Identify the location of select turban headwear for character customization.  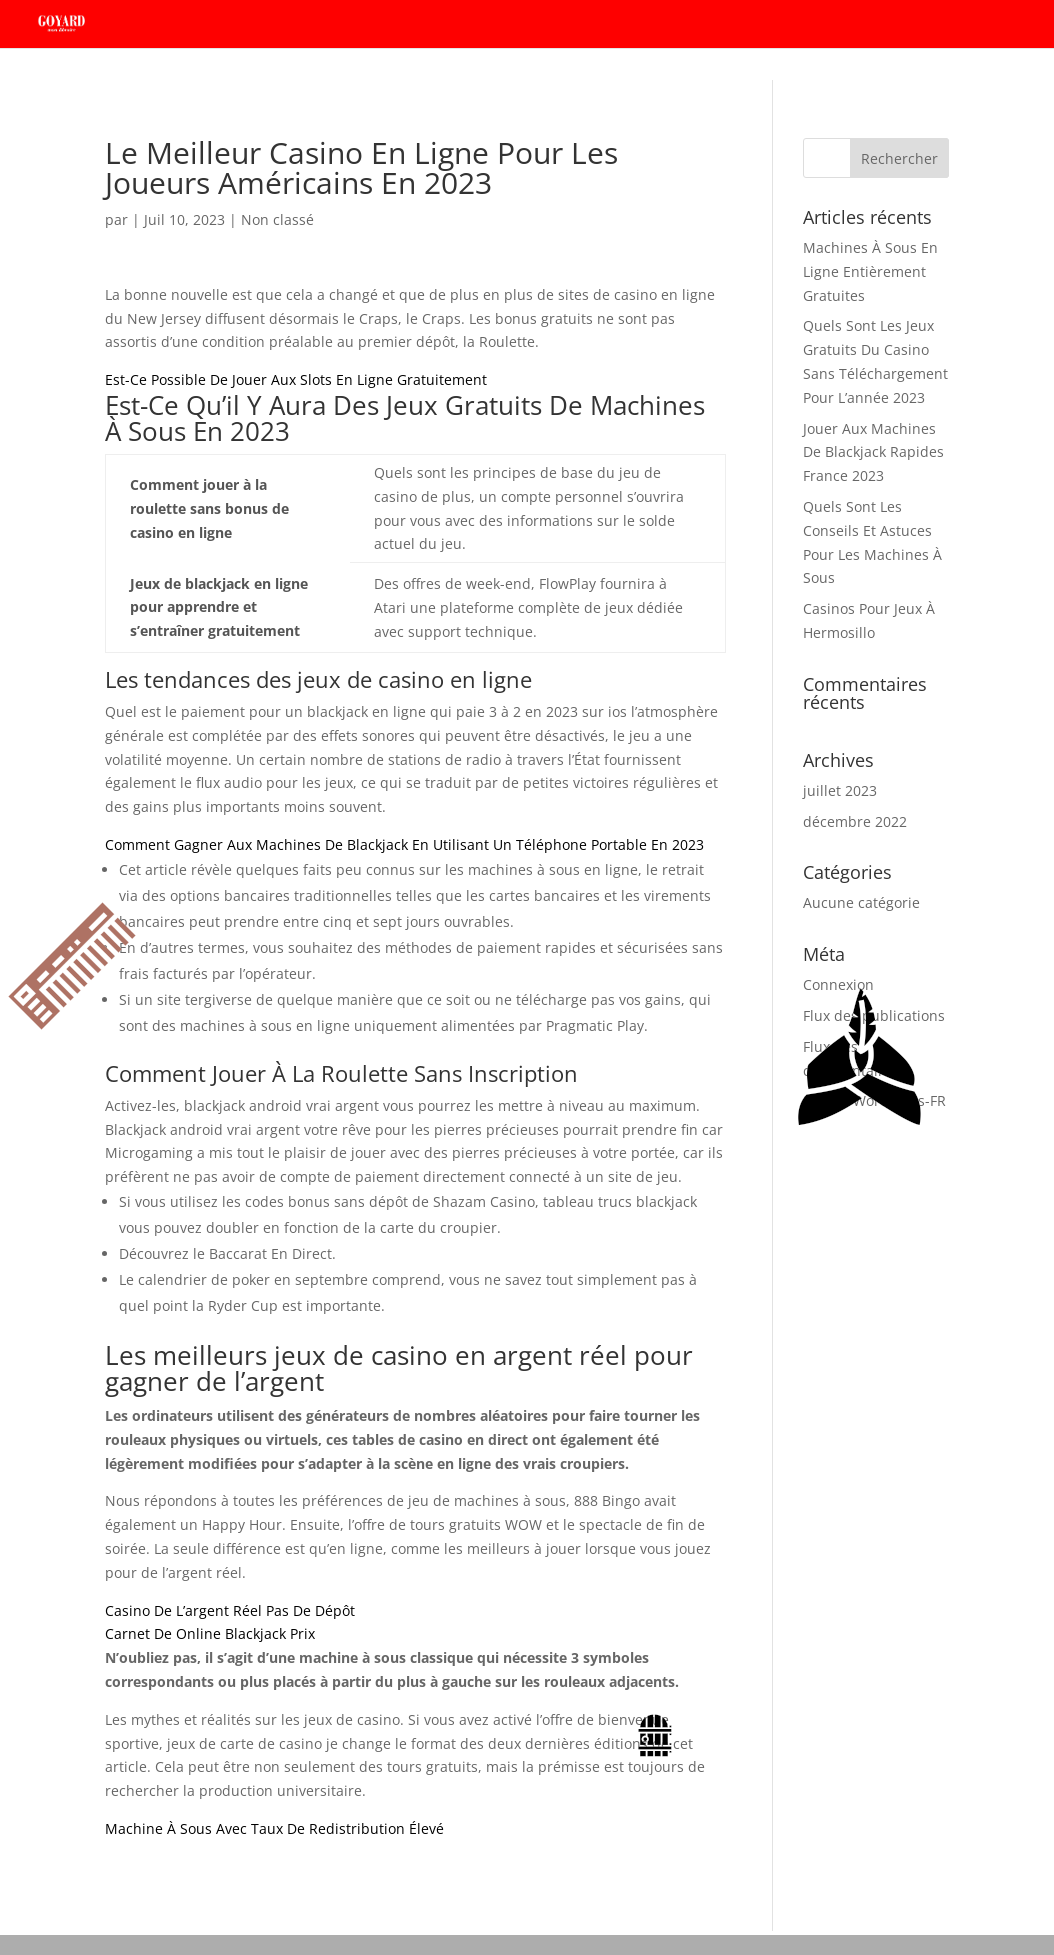
(861, 1058).